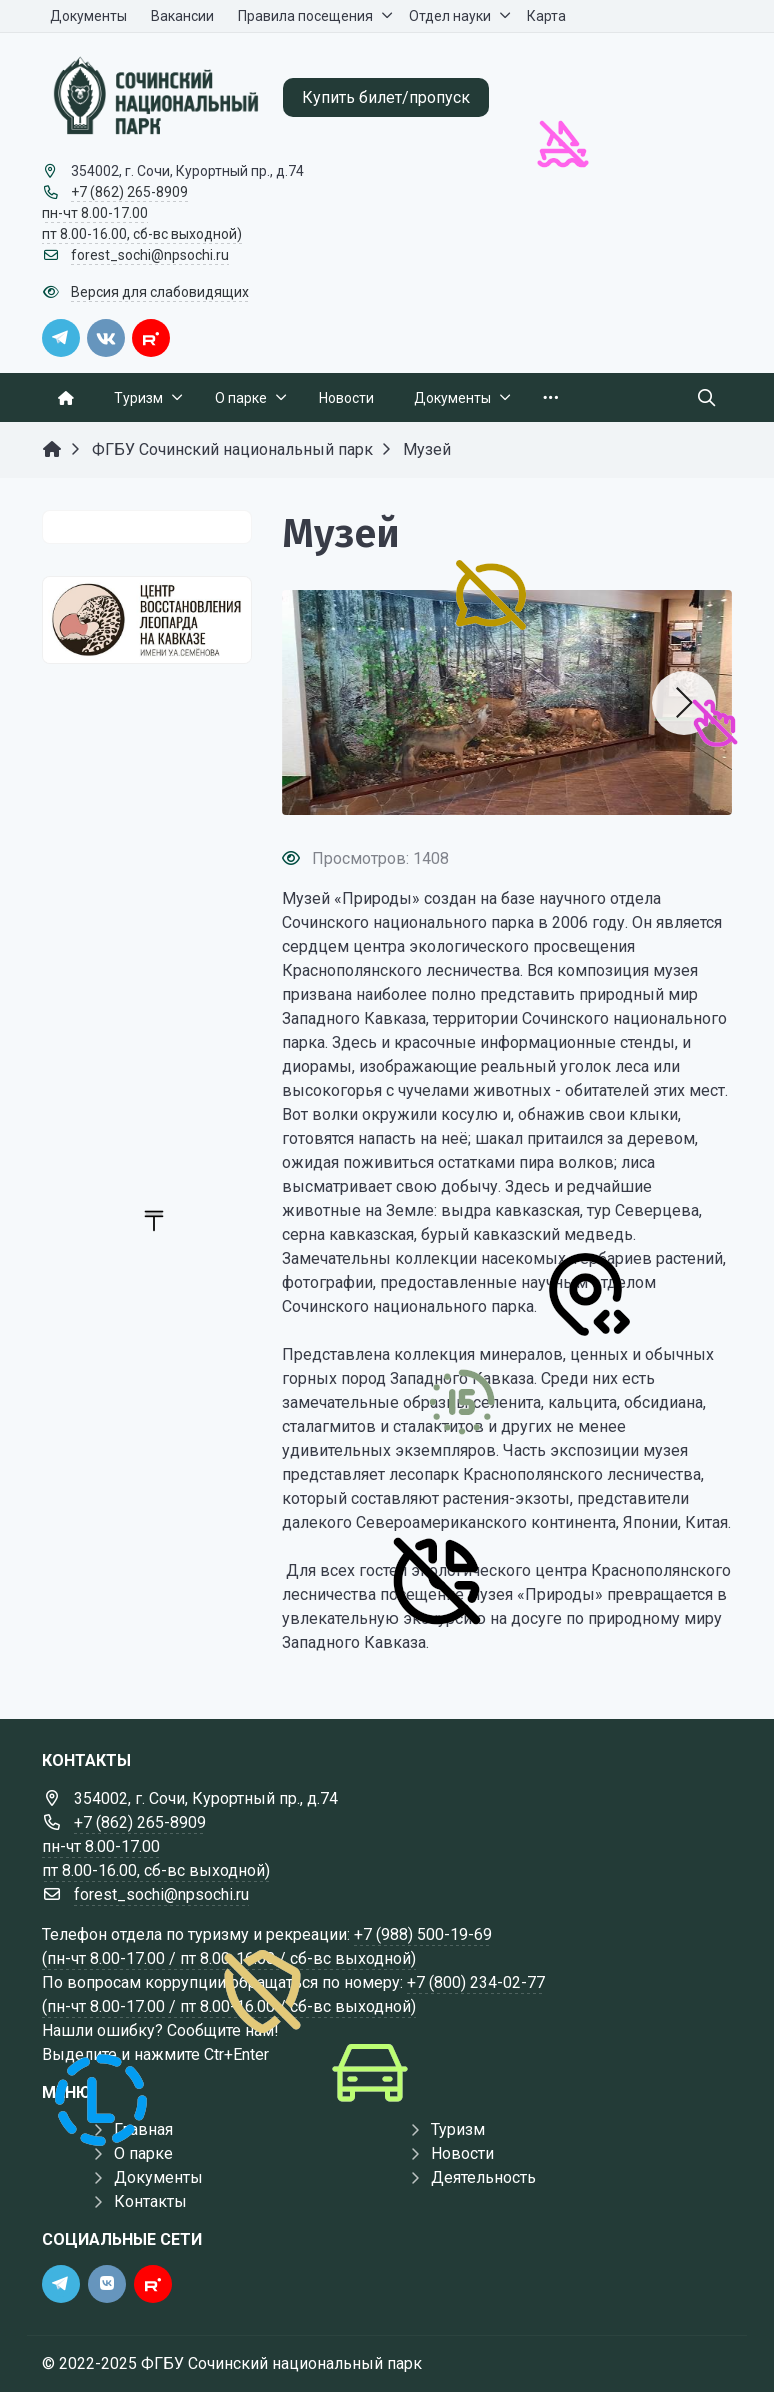 The width and height of the screenshot is (774, 2392). What do you see at coordinates (491, 595) in the screenshot?
I see `messaging is disabled or unavailable` at bounding box center [491, 595].